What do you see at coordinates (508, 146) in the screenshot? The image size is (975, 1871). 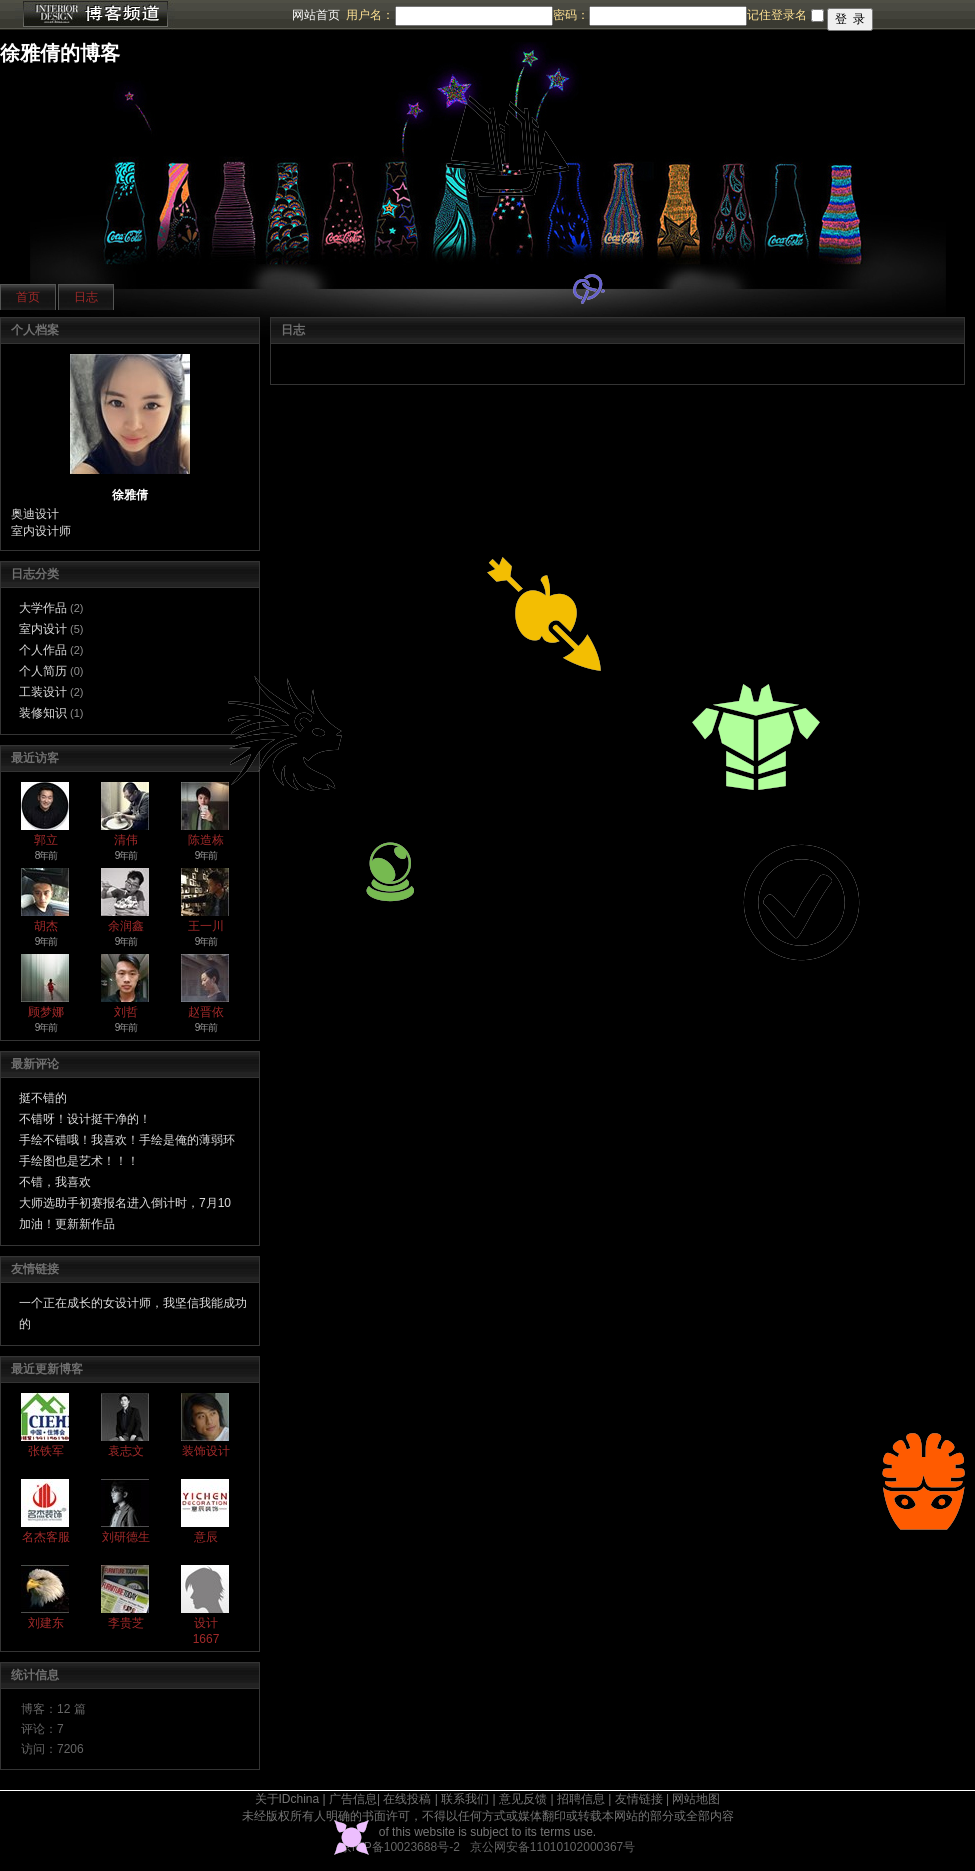 I see `fishing activity or minigame` at bounding box center [508, 146].